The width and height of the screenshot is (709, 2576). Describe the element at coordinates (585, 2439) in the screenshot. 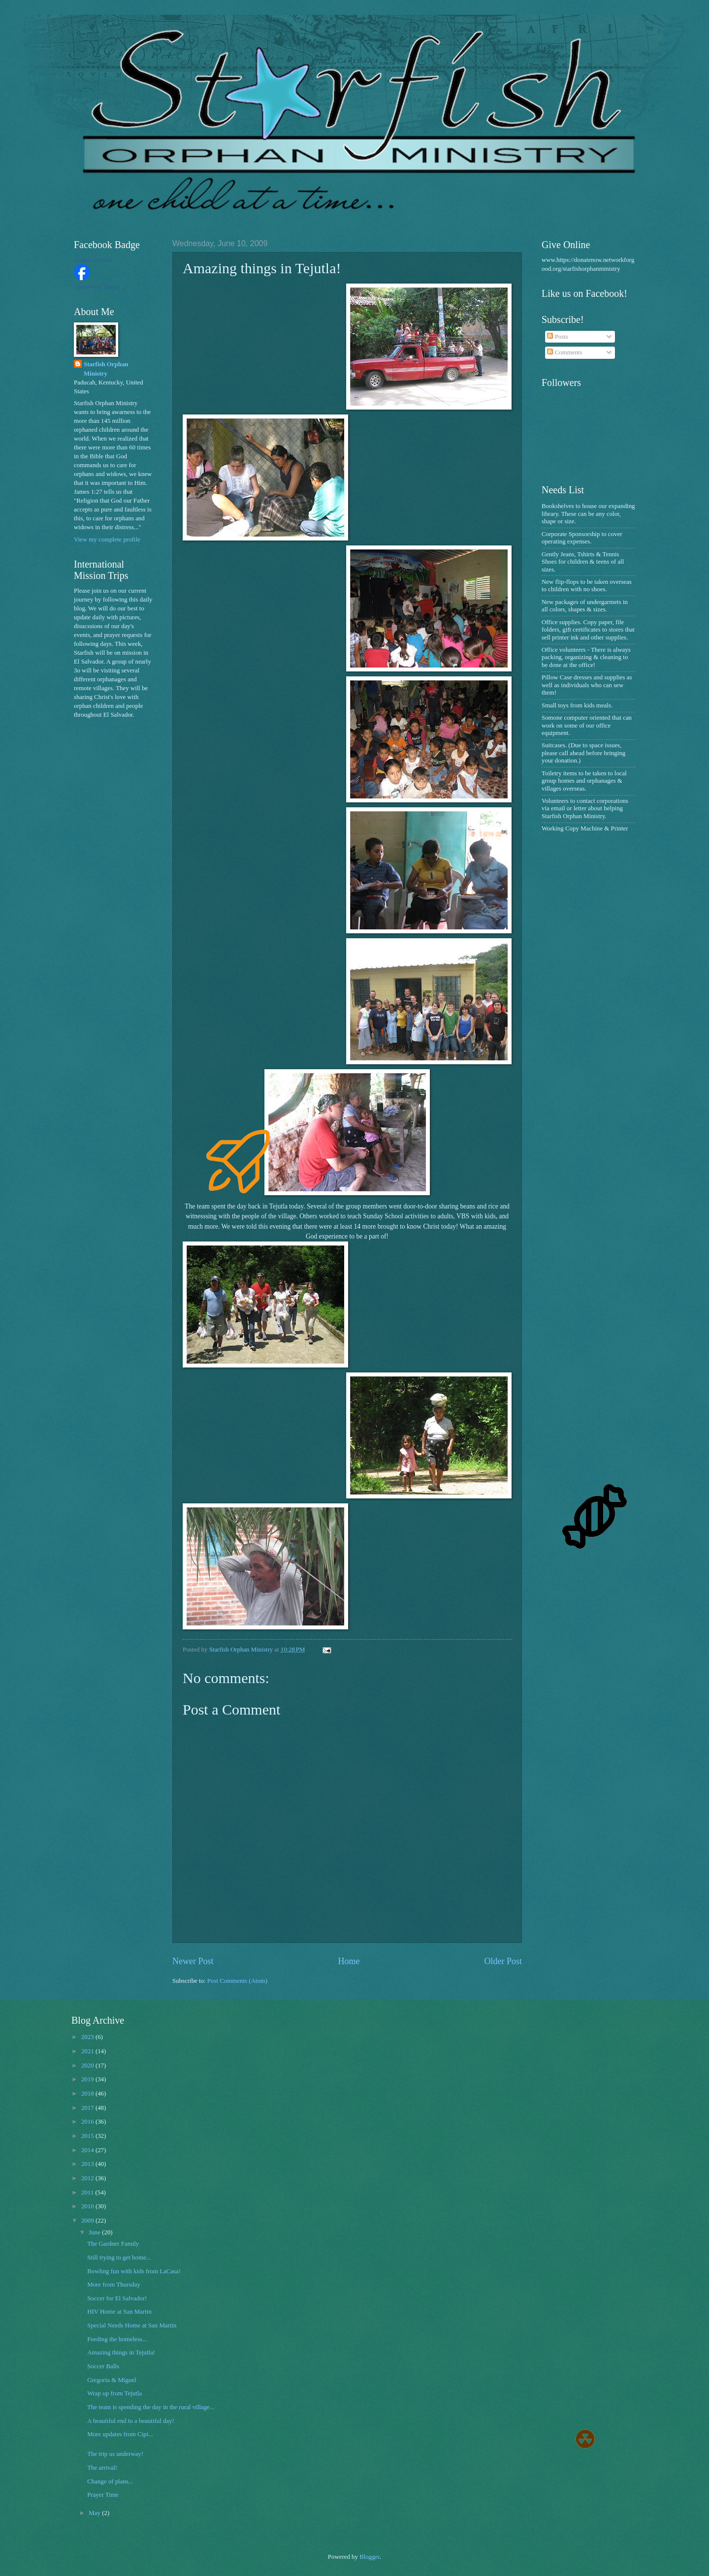

I see `fallout shelter location indicator` at that location.